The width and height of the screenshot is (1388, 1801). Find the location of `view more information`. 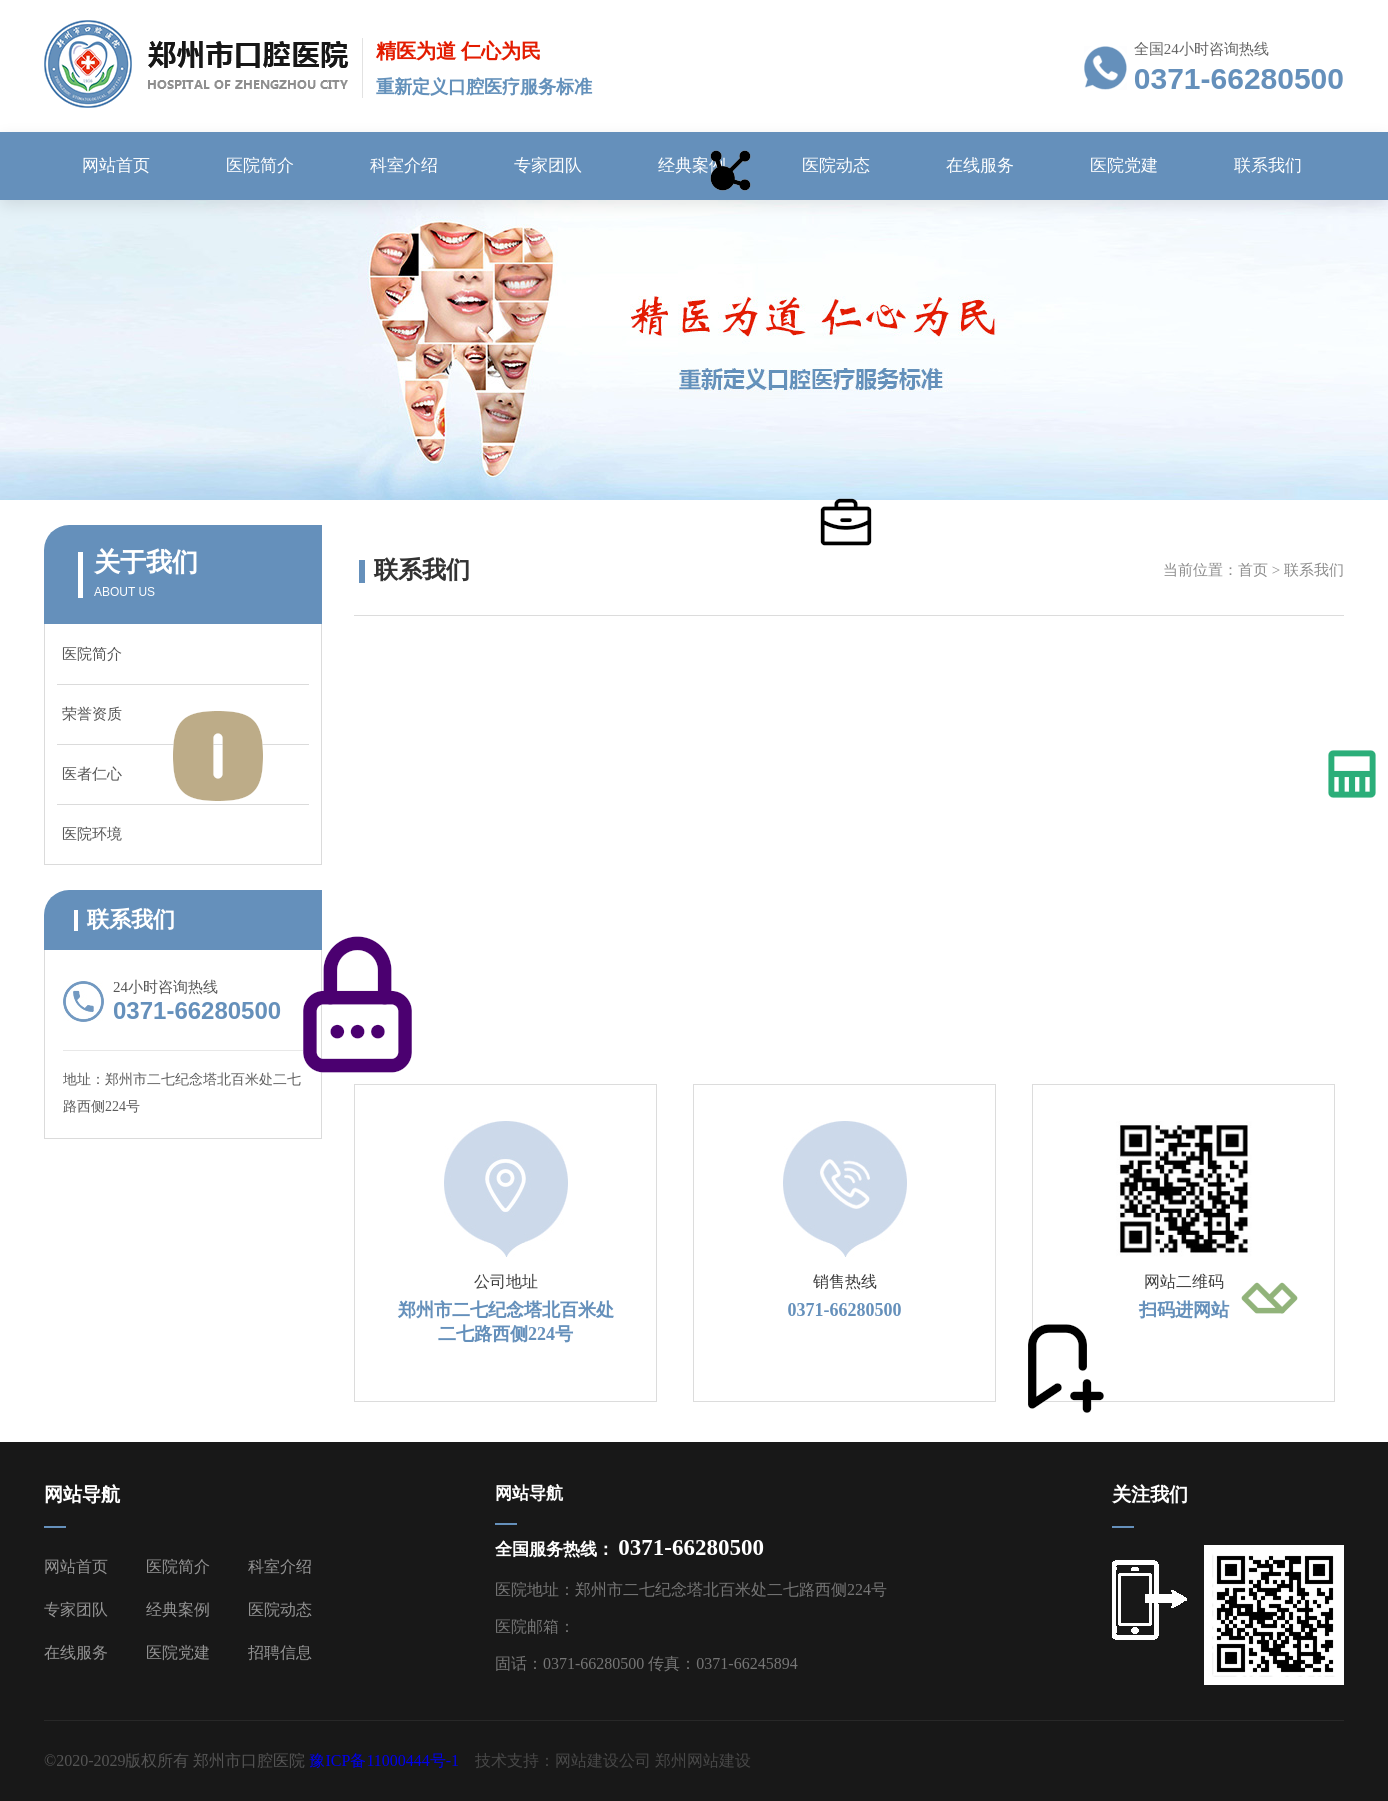

view more information is located at coordinates (218, 756).